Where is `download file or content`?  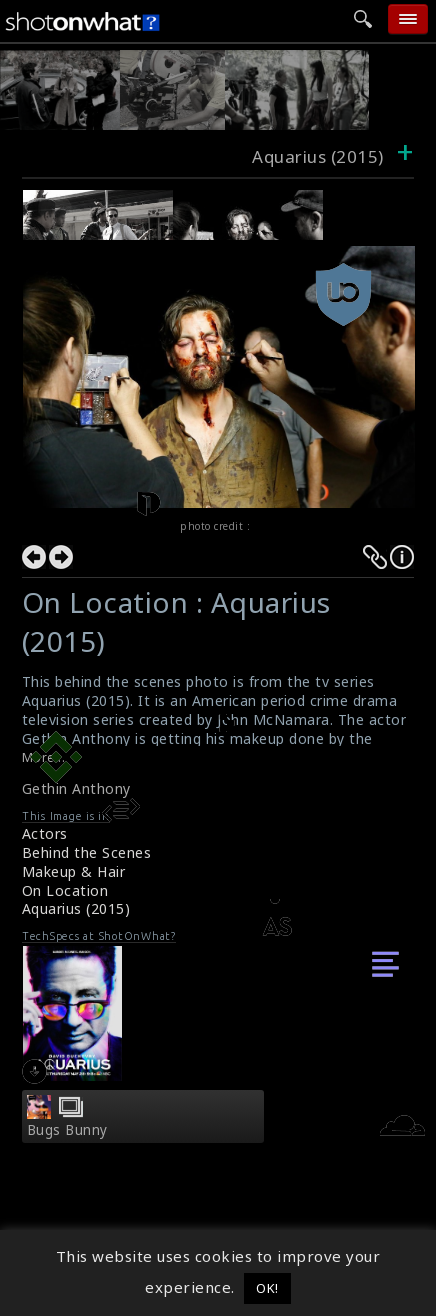 download file or content is located at coordinates (34, 1071).